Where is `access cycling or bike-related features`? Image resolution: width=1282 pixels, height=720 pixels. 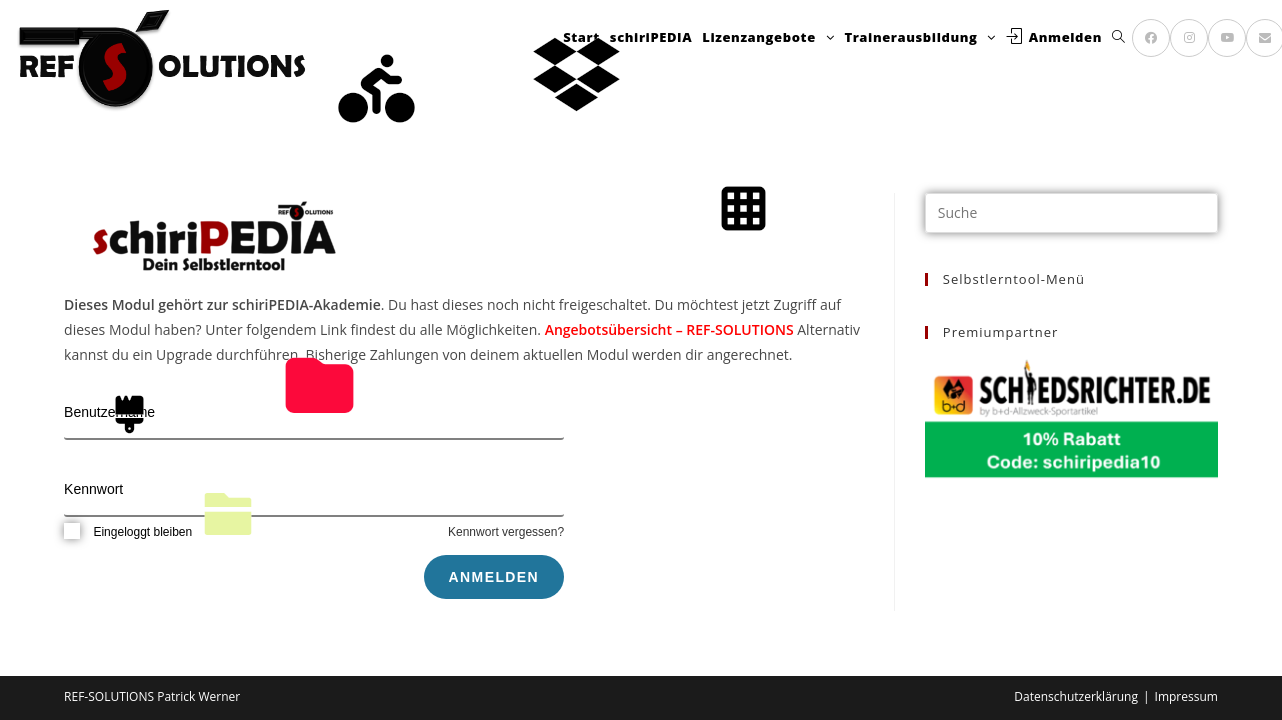
access cycling or bike-related features is located at coordinates (376, 88).